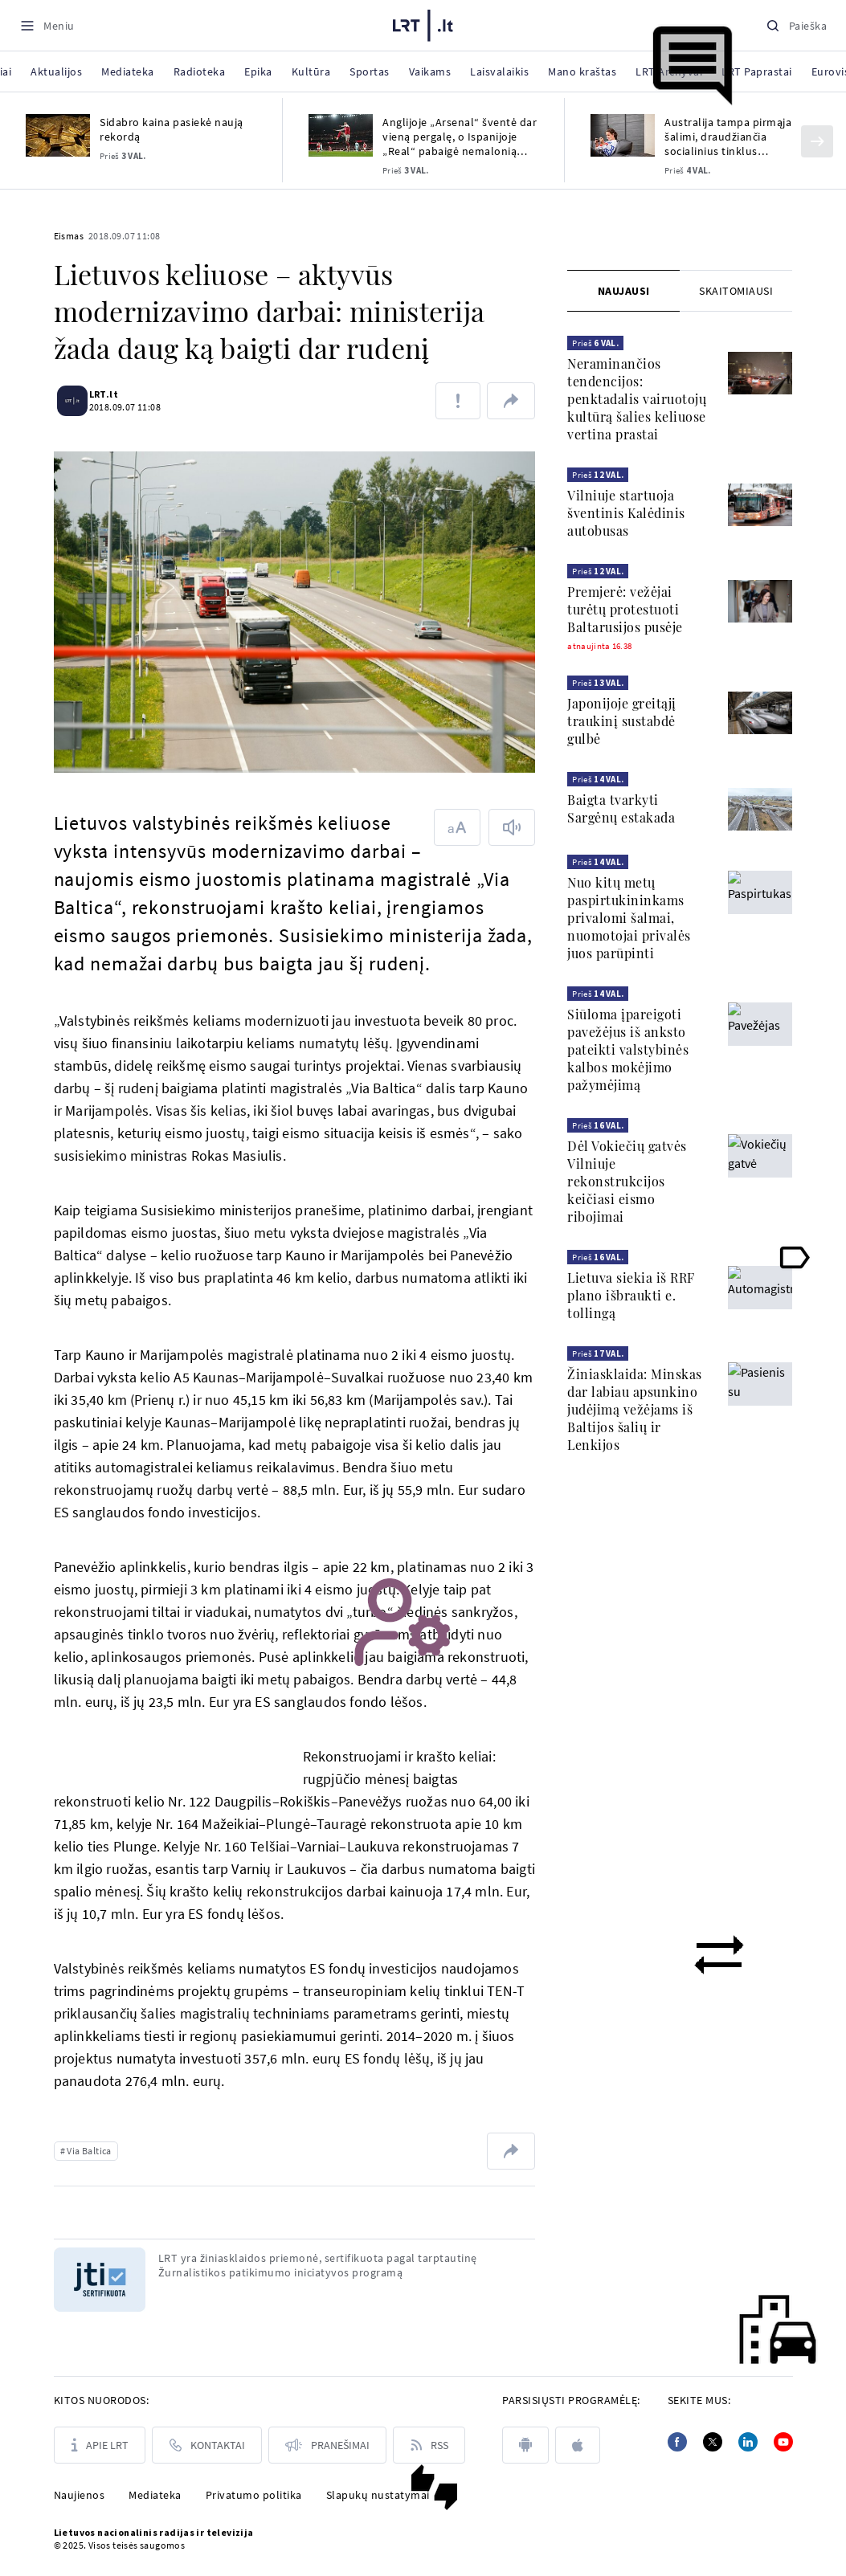 This screenshot has width=846, height=2576. Describe the element at coordinates (403, 1622) in the screenshot. I see `access user account settings` at that location.